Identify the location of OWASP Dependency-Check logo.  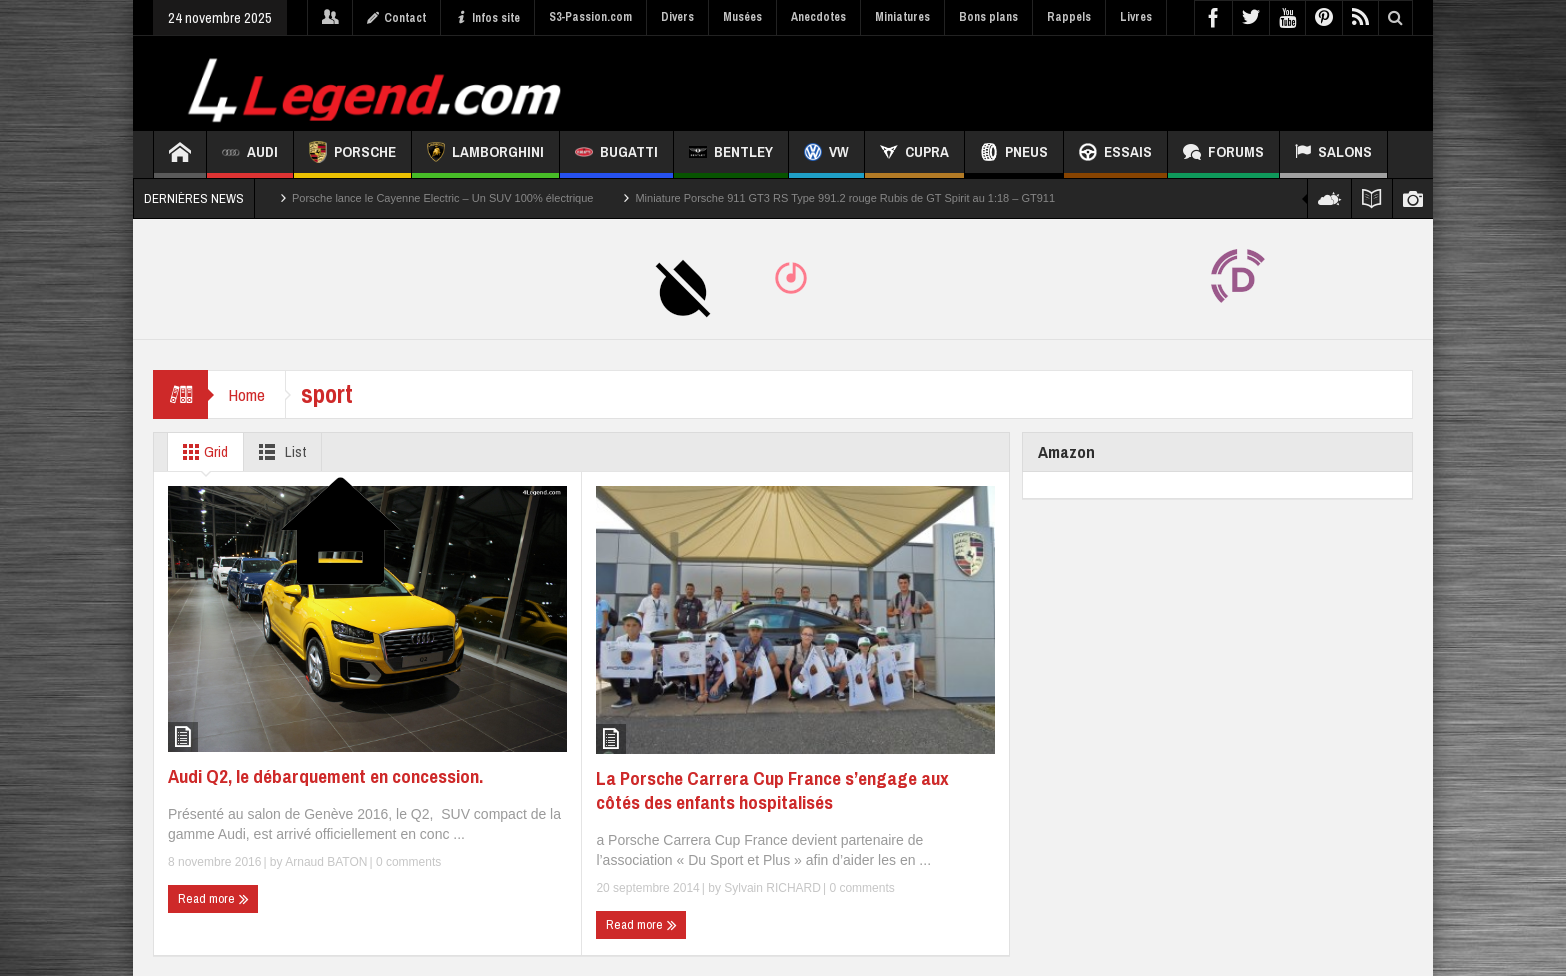
(1238, 276).